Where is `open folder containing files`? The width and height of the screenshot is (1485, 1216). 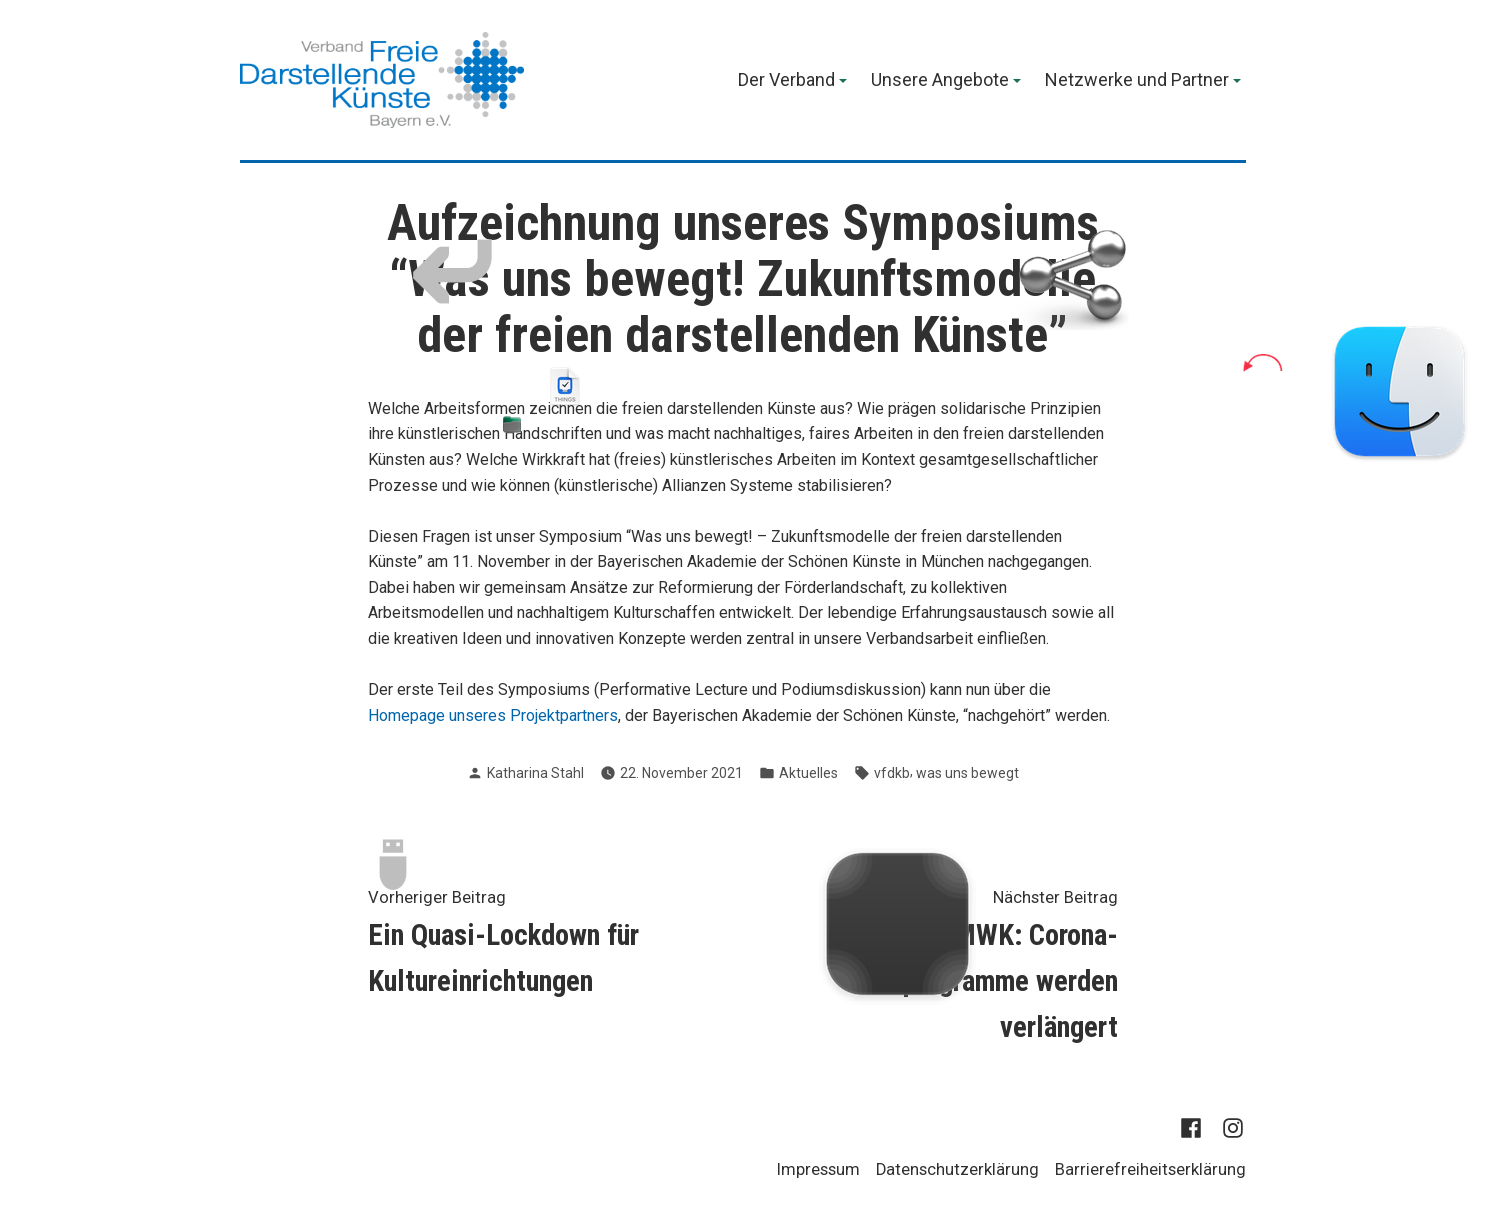
open folder containing files is located at coordinates (512, 424).